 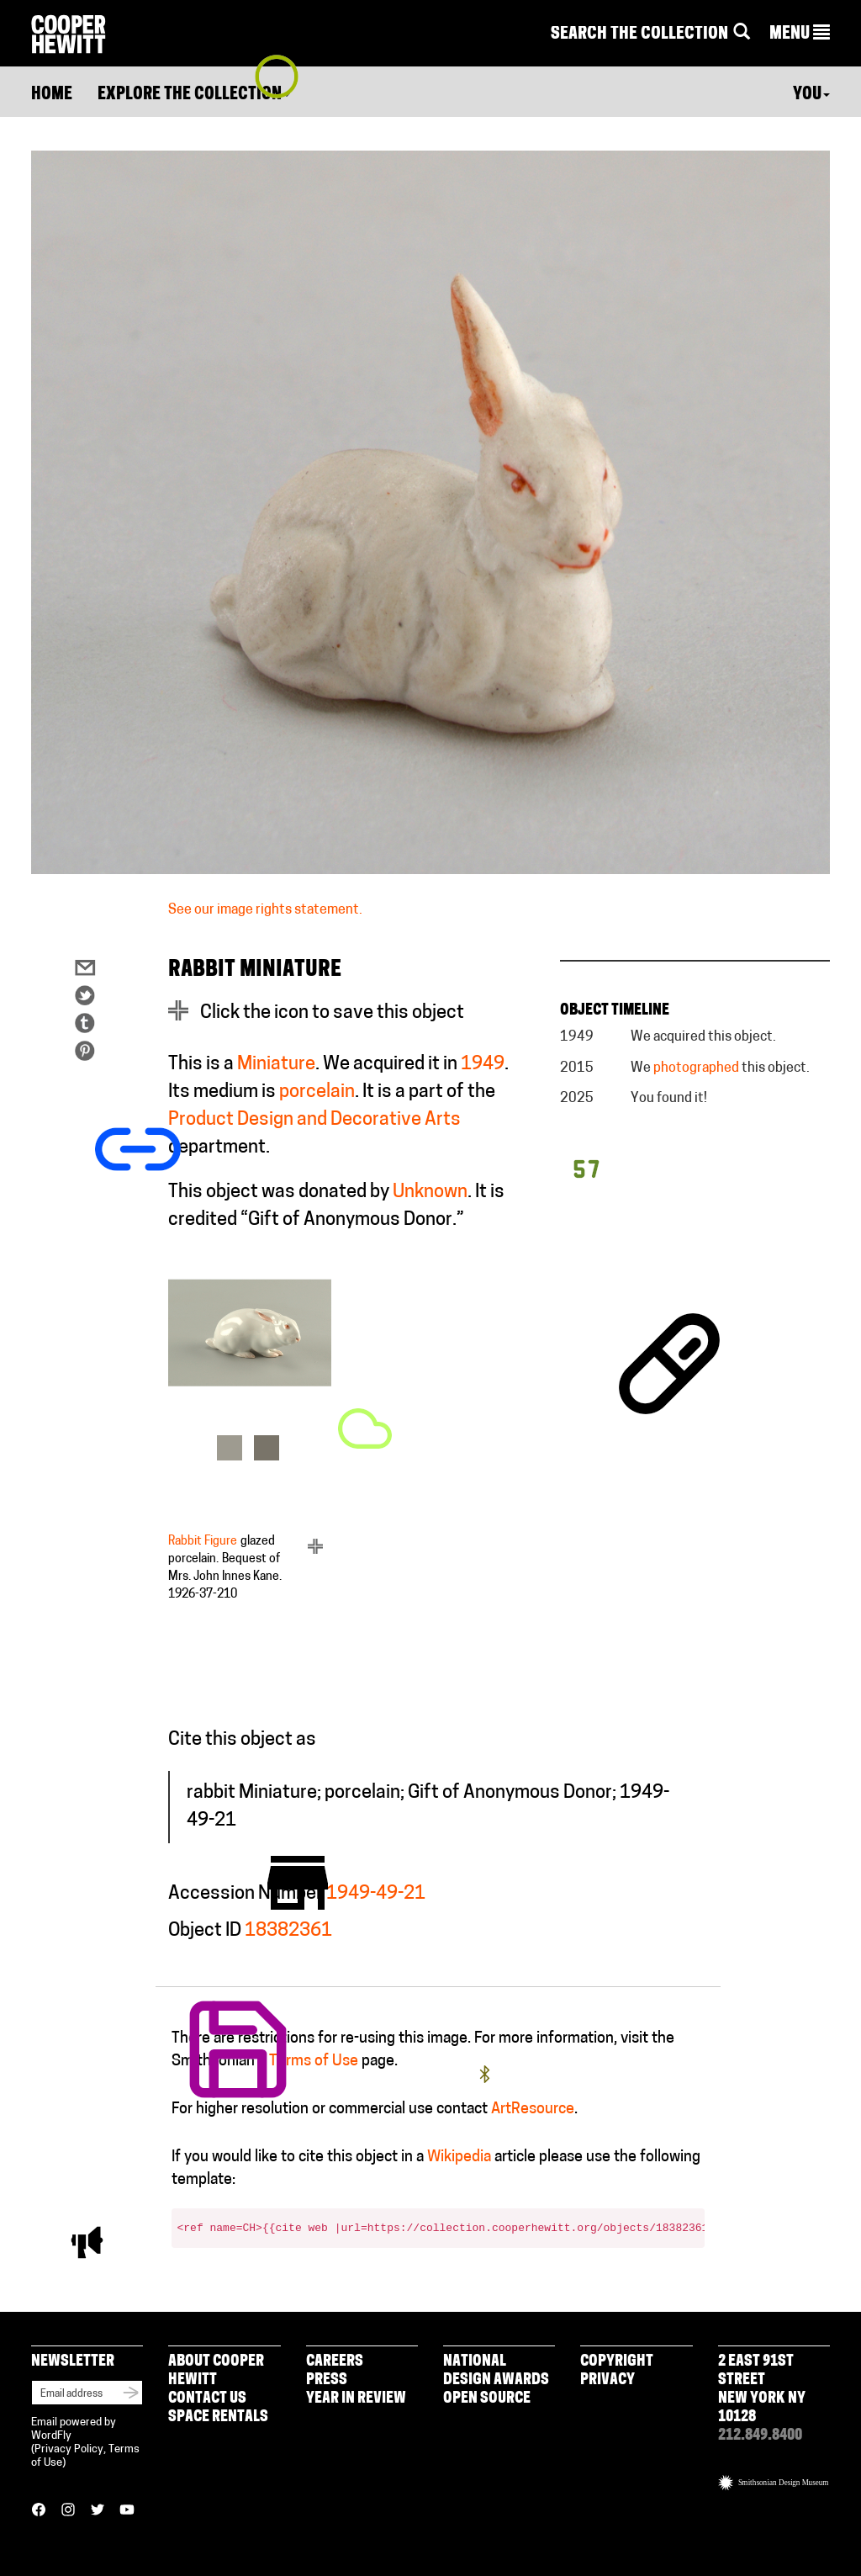 I want to click on toggle bluetooth connectivity, so click(x=484, y=2074).